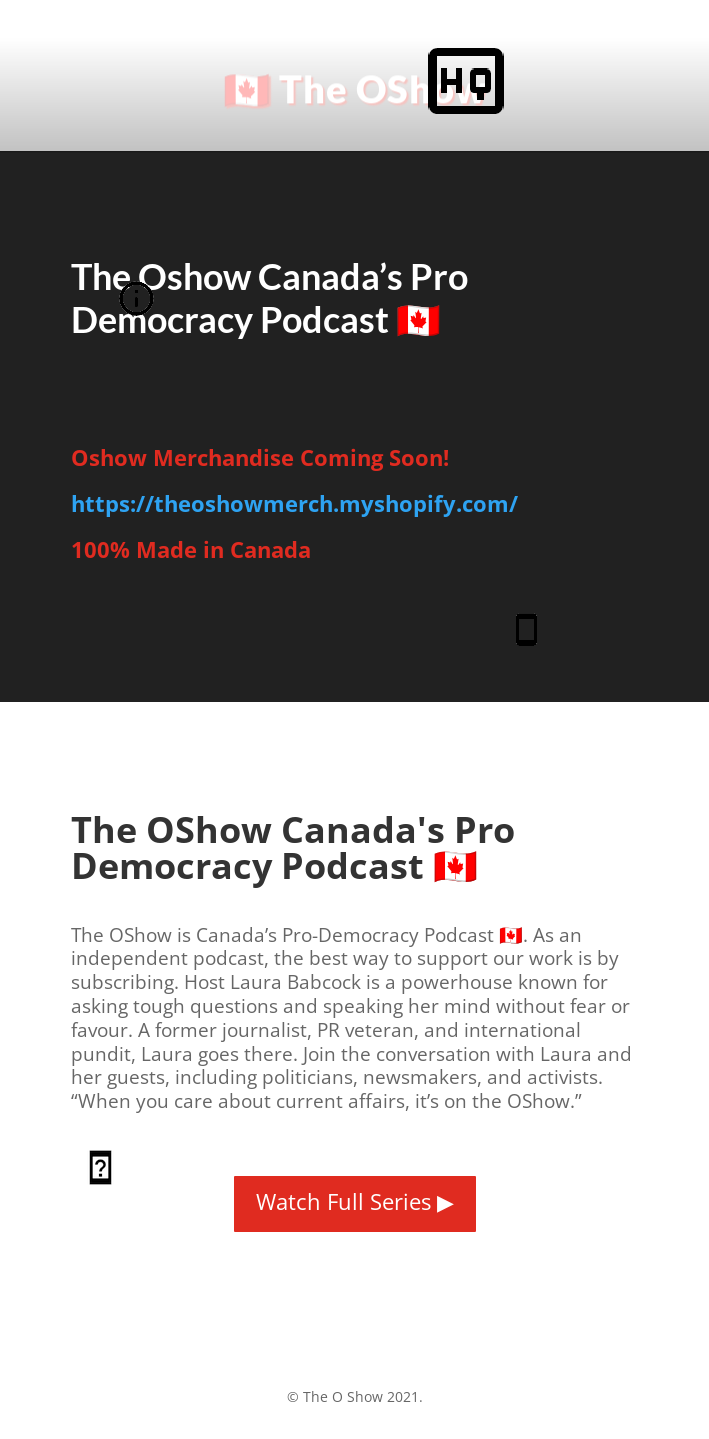 This screenshot has width=709, height=1439. What do you see at coordinates (136, 298) in the screenshot?
I see `view more information or details` at bounding box center [136, 298].